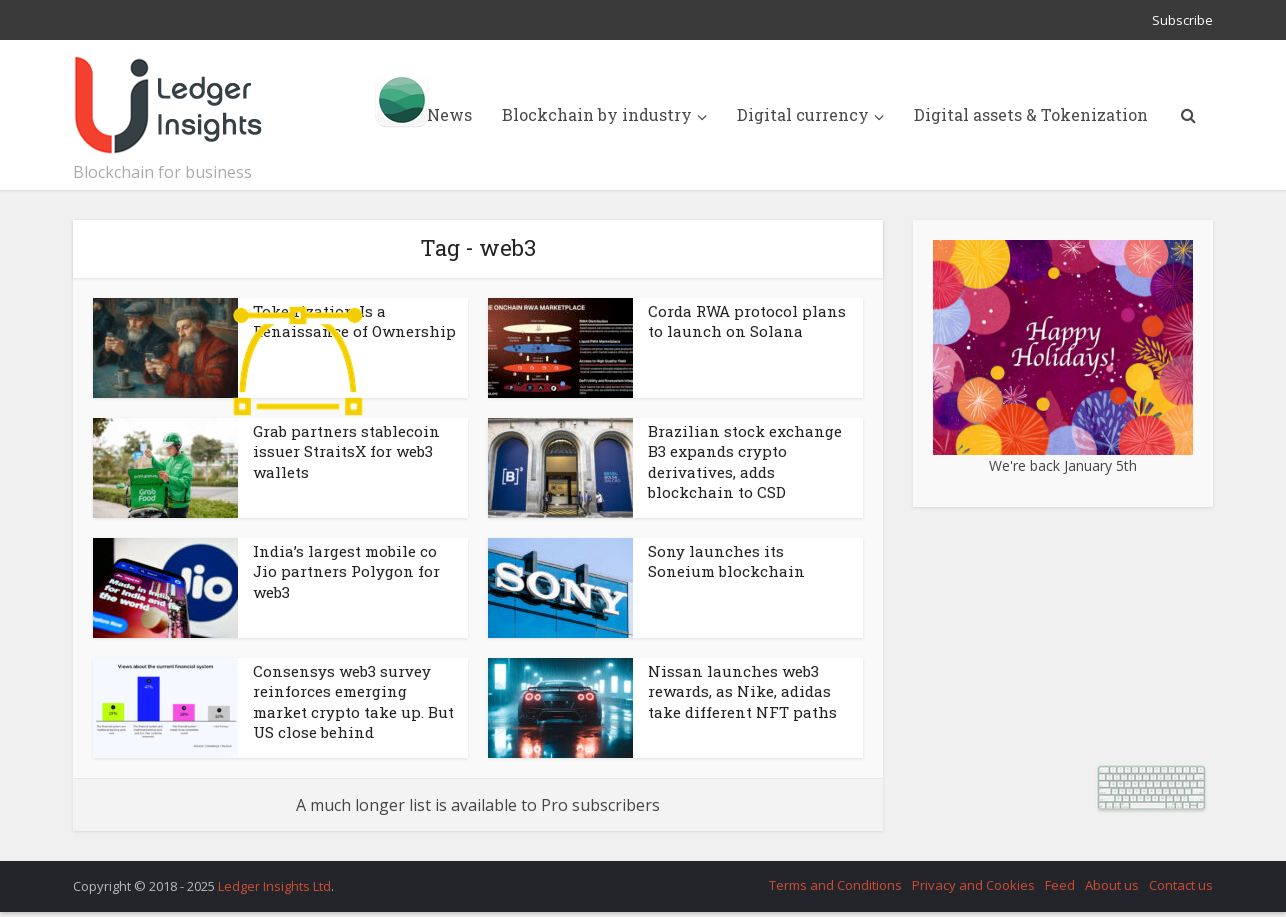  What do you see at coordinates (1151, 787) in the screenshot?
I see `connect to a bluetooth keyboard` at bounding box center [1151, 787].